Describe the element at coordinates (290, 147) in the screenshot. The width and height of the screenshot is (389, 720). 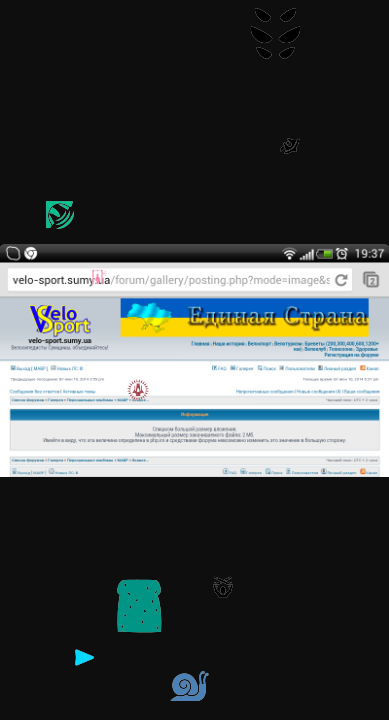
I see `select halberd weapon in game inventory` at that location.